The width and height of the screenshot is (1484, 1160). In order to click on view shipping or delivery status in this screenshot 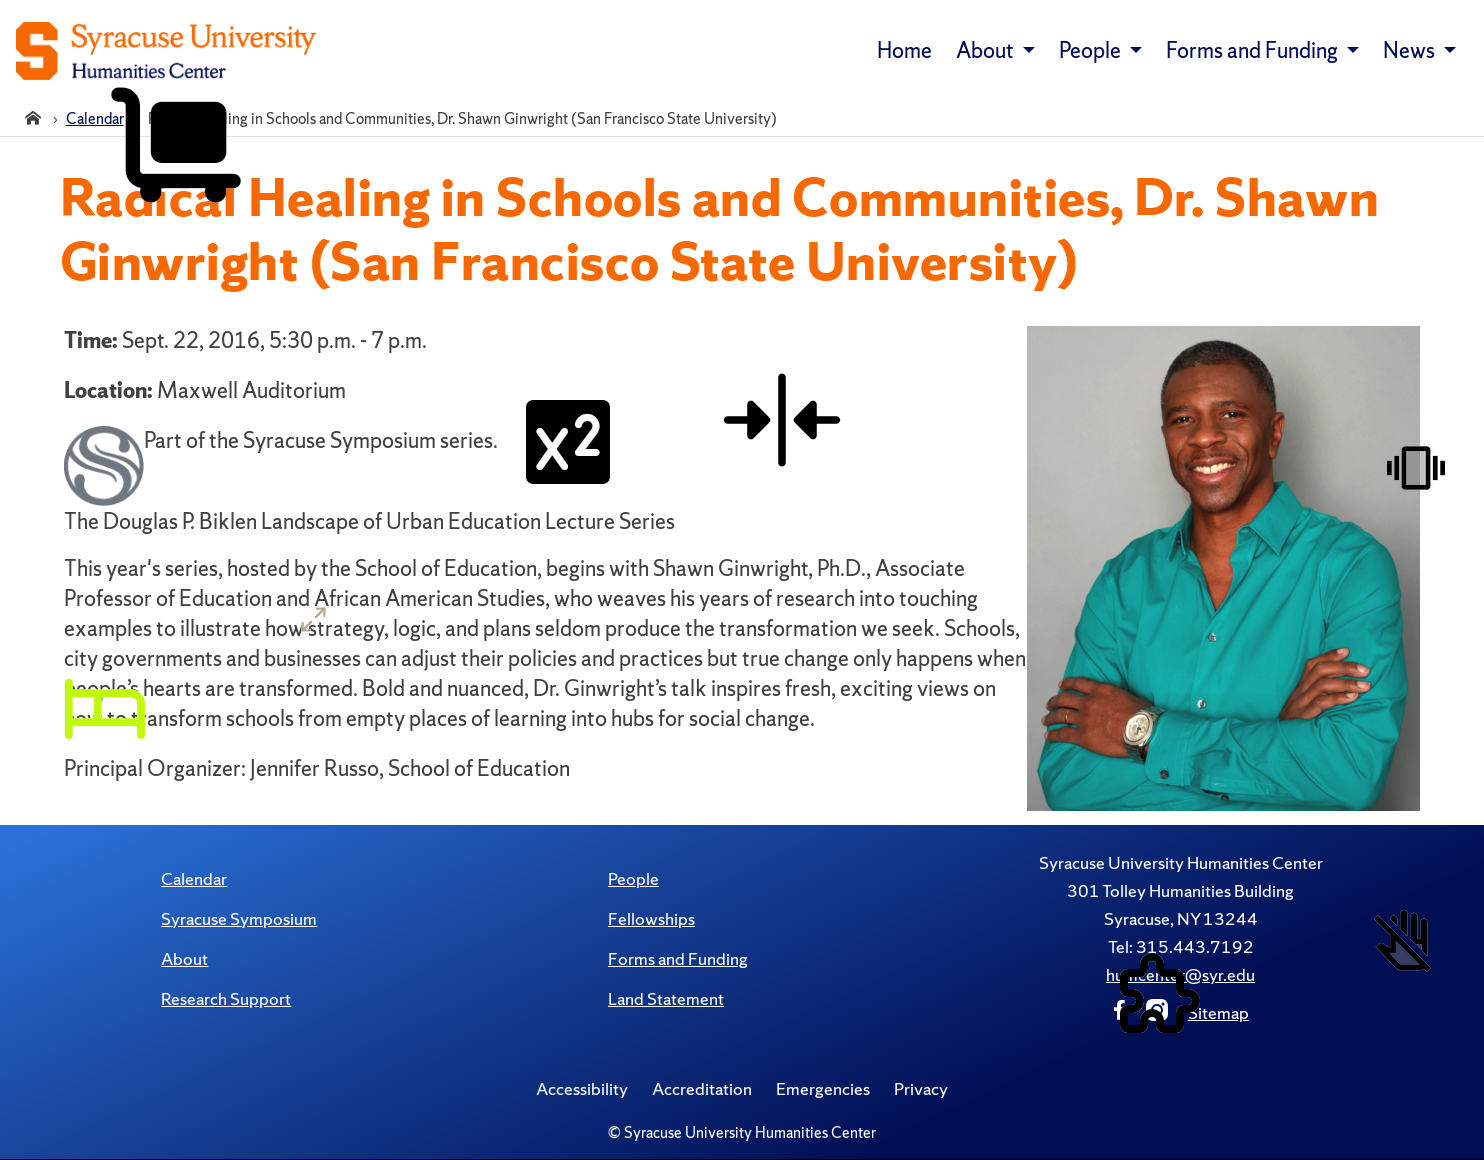, I will do `click(176, 145)`.